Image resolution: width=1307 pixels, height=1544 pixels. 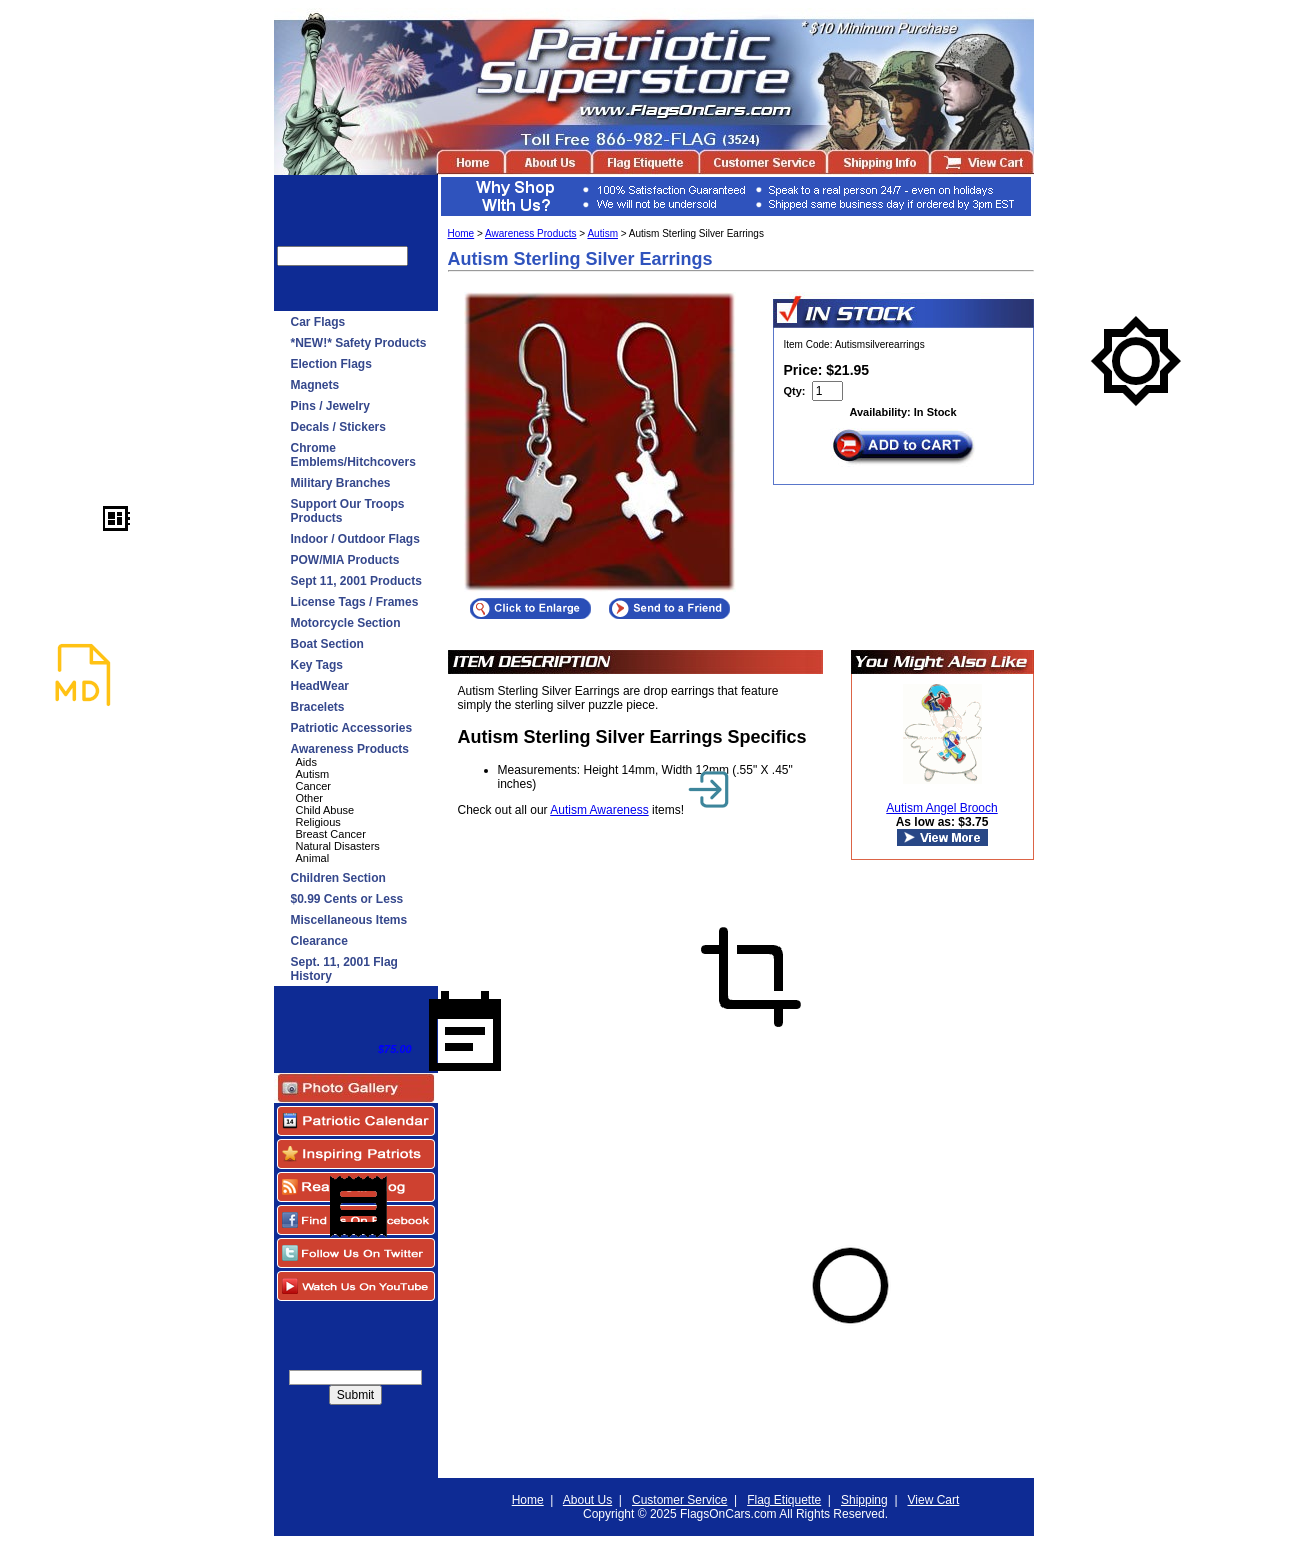 I want to click on open a markdown file, so click(x=84, y=675).